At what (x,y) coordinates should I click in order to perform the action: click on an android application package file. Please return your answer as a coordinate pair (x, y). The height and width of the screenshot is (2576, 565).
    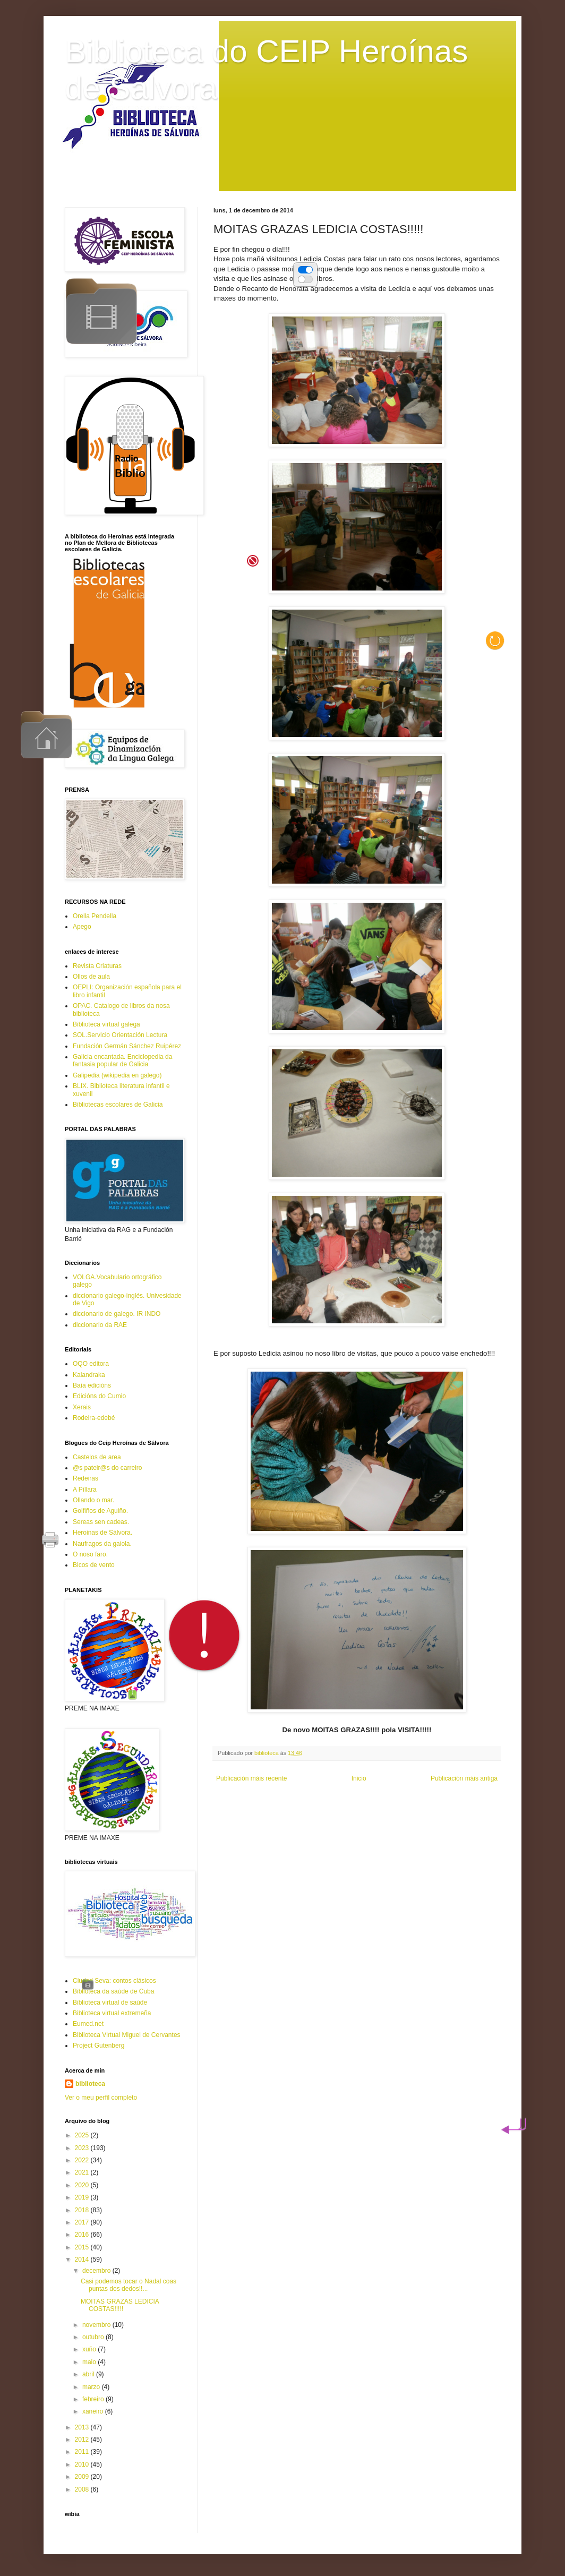
    Looking at the image, I should click on (132, 1694).